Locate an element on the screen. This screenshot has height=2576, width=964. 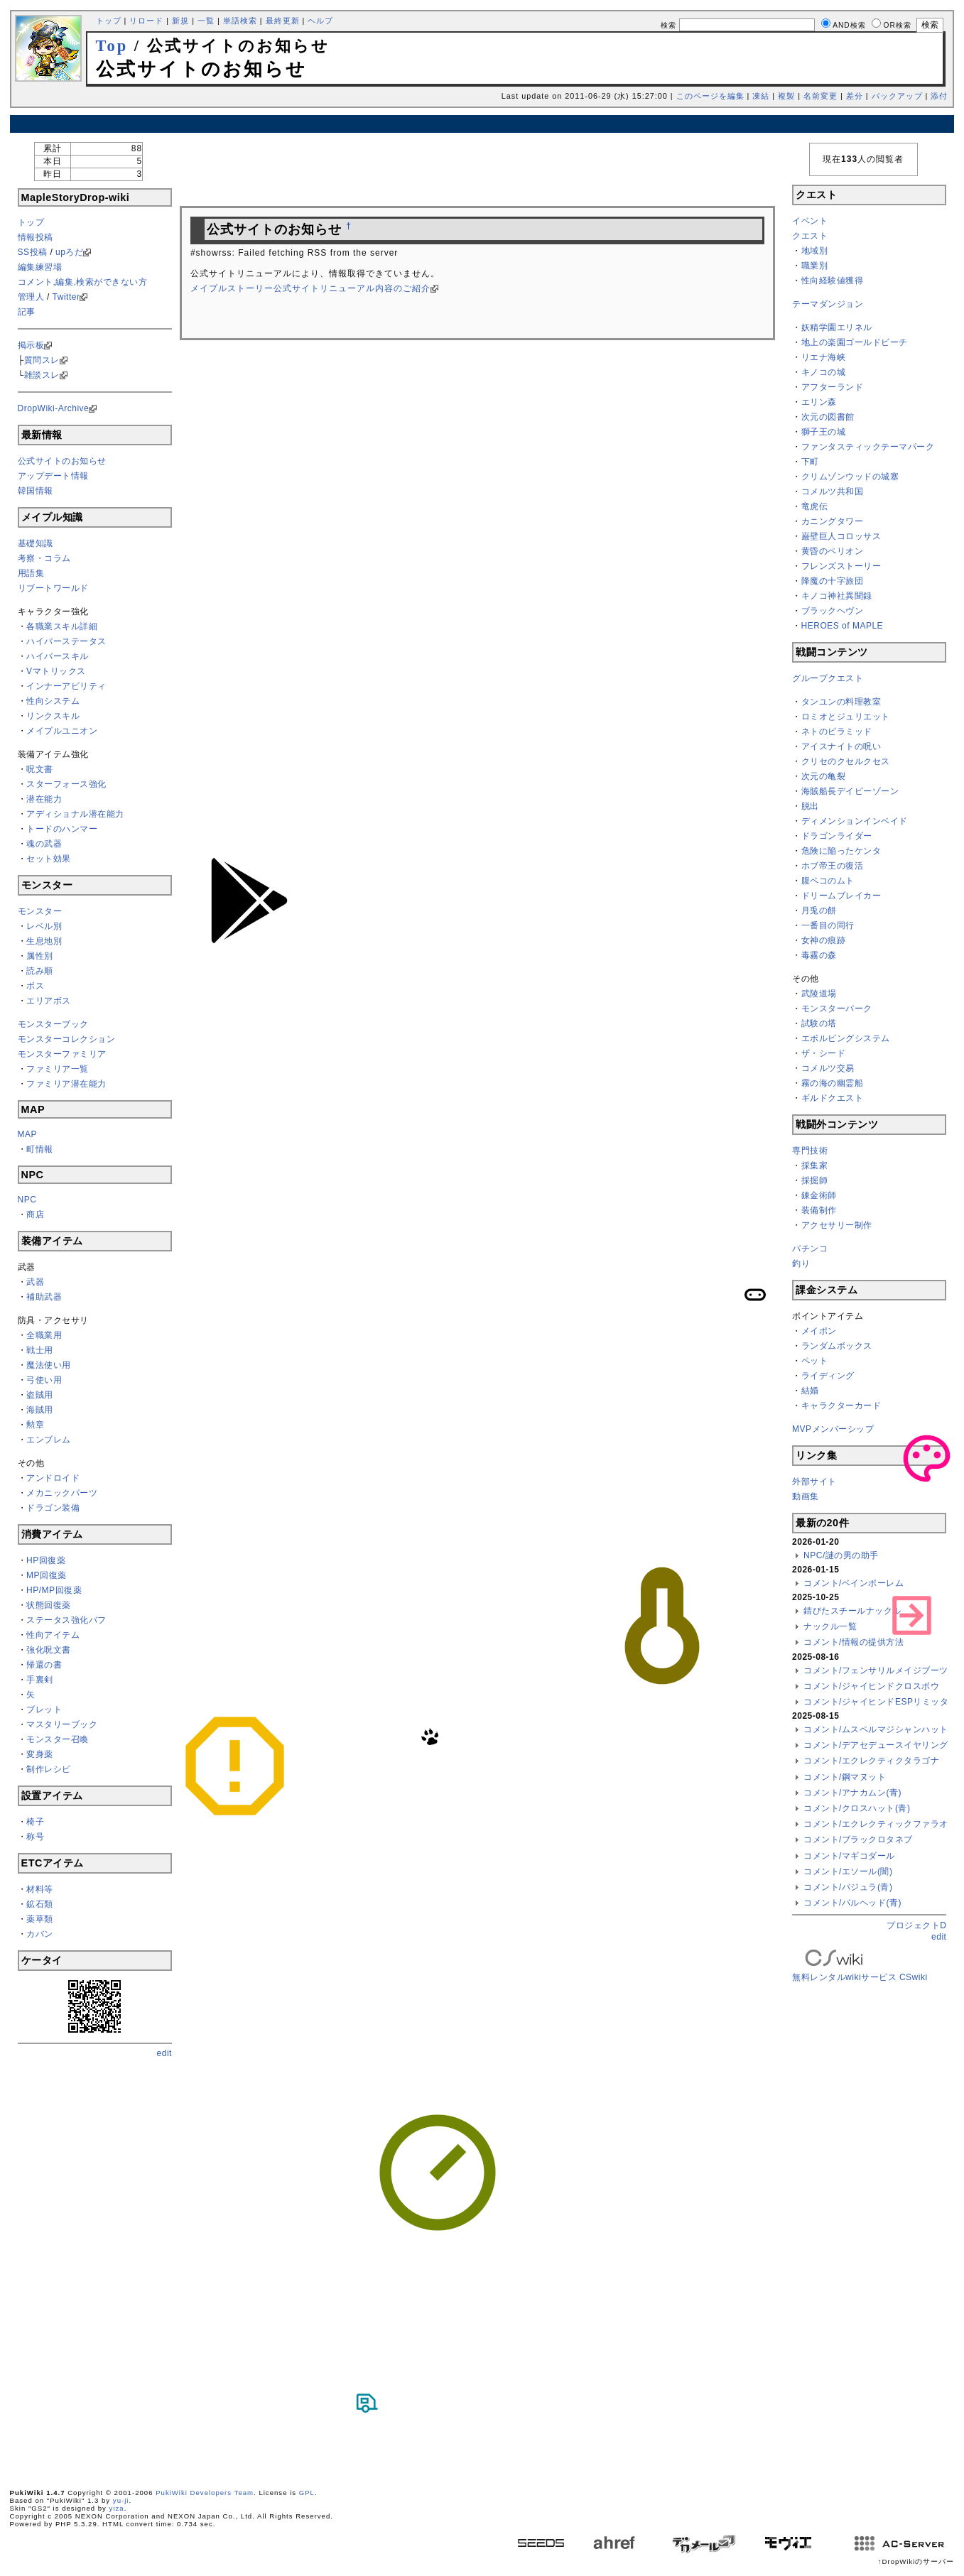
open the google play store is located at coordinates (249, 901).